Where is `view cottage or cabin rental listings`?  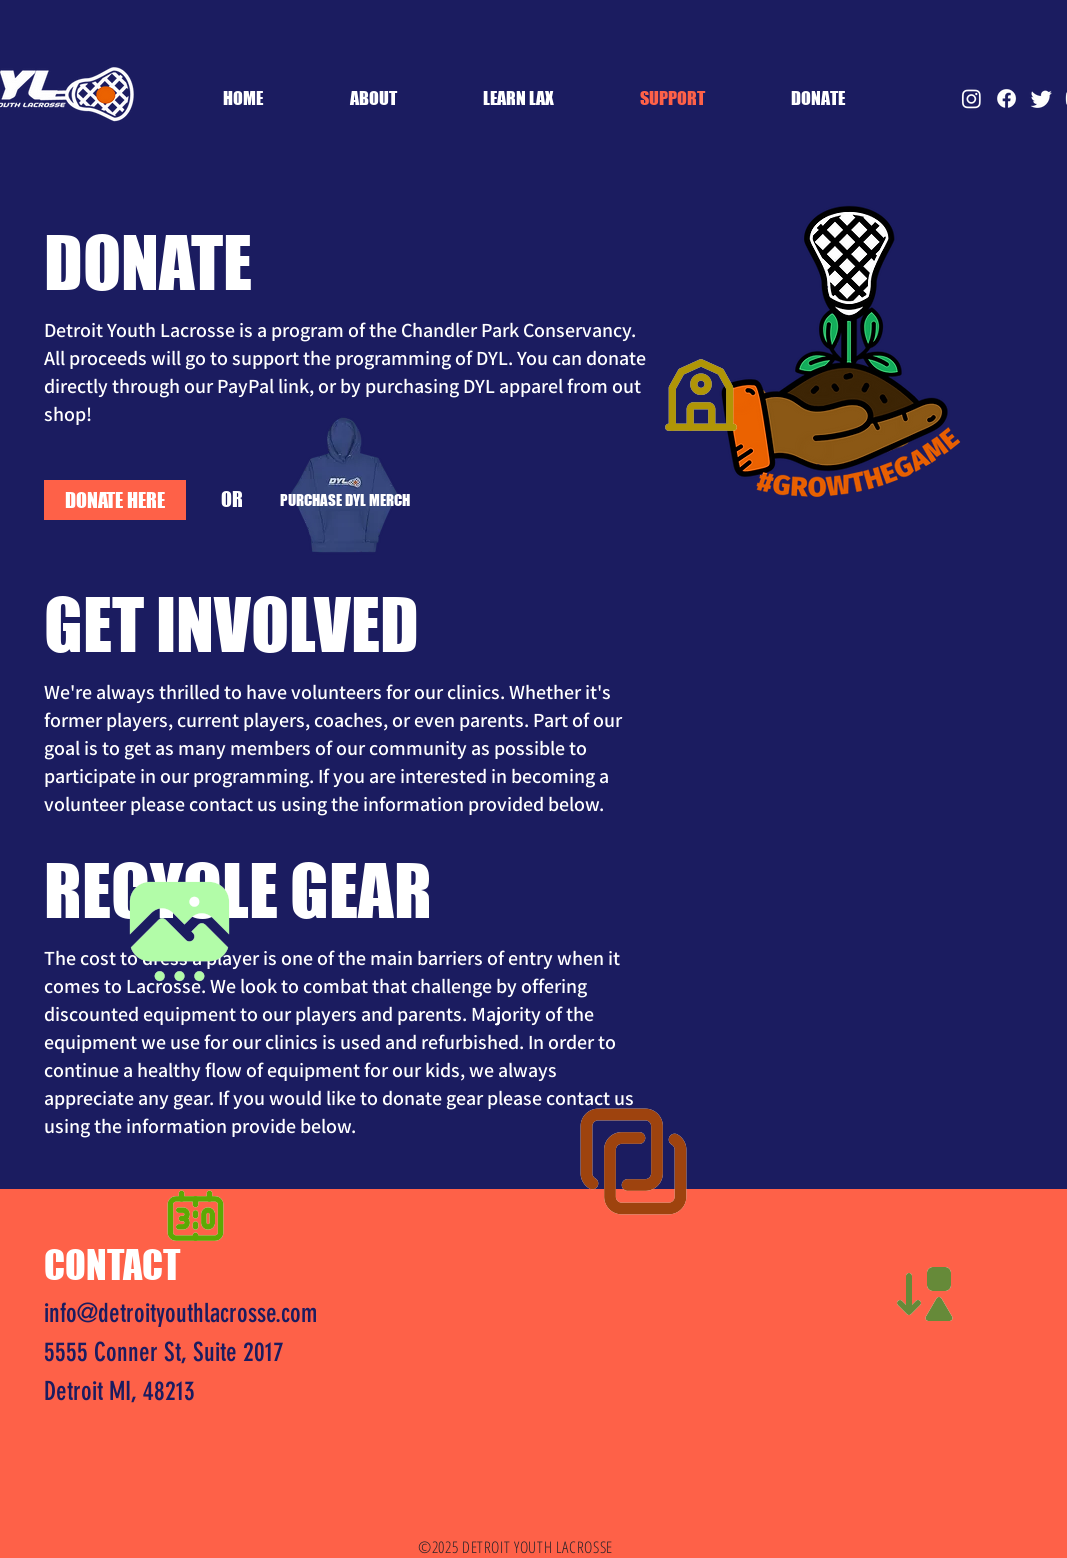
view cottage or cabin rental listings is located at coordinates (701, 395).